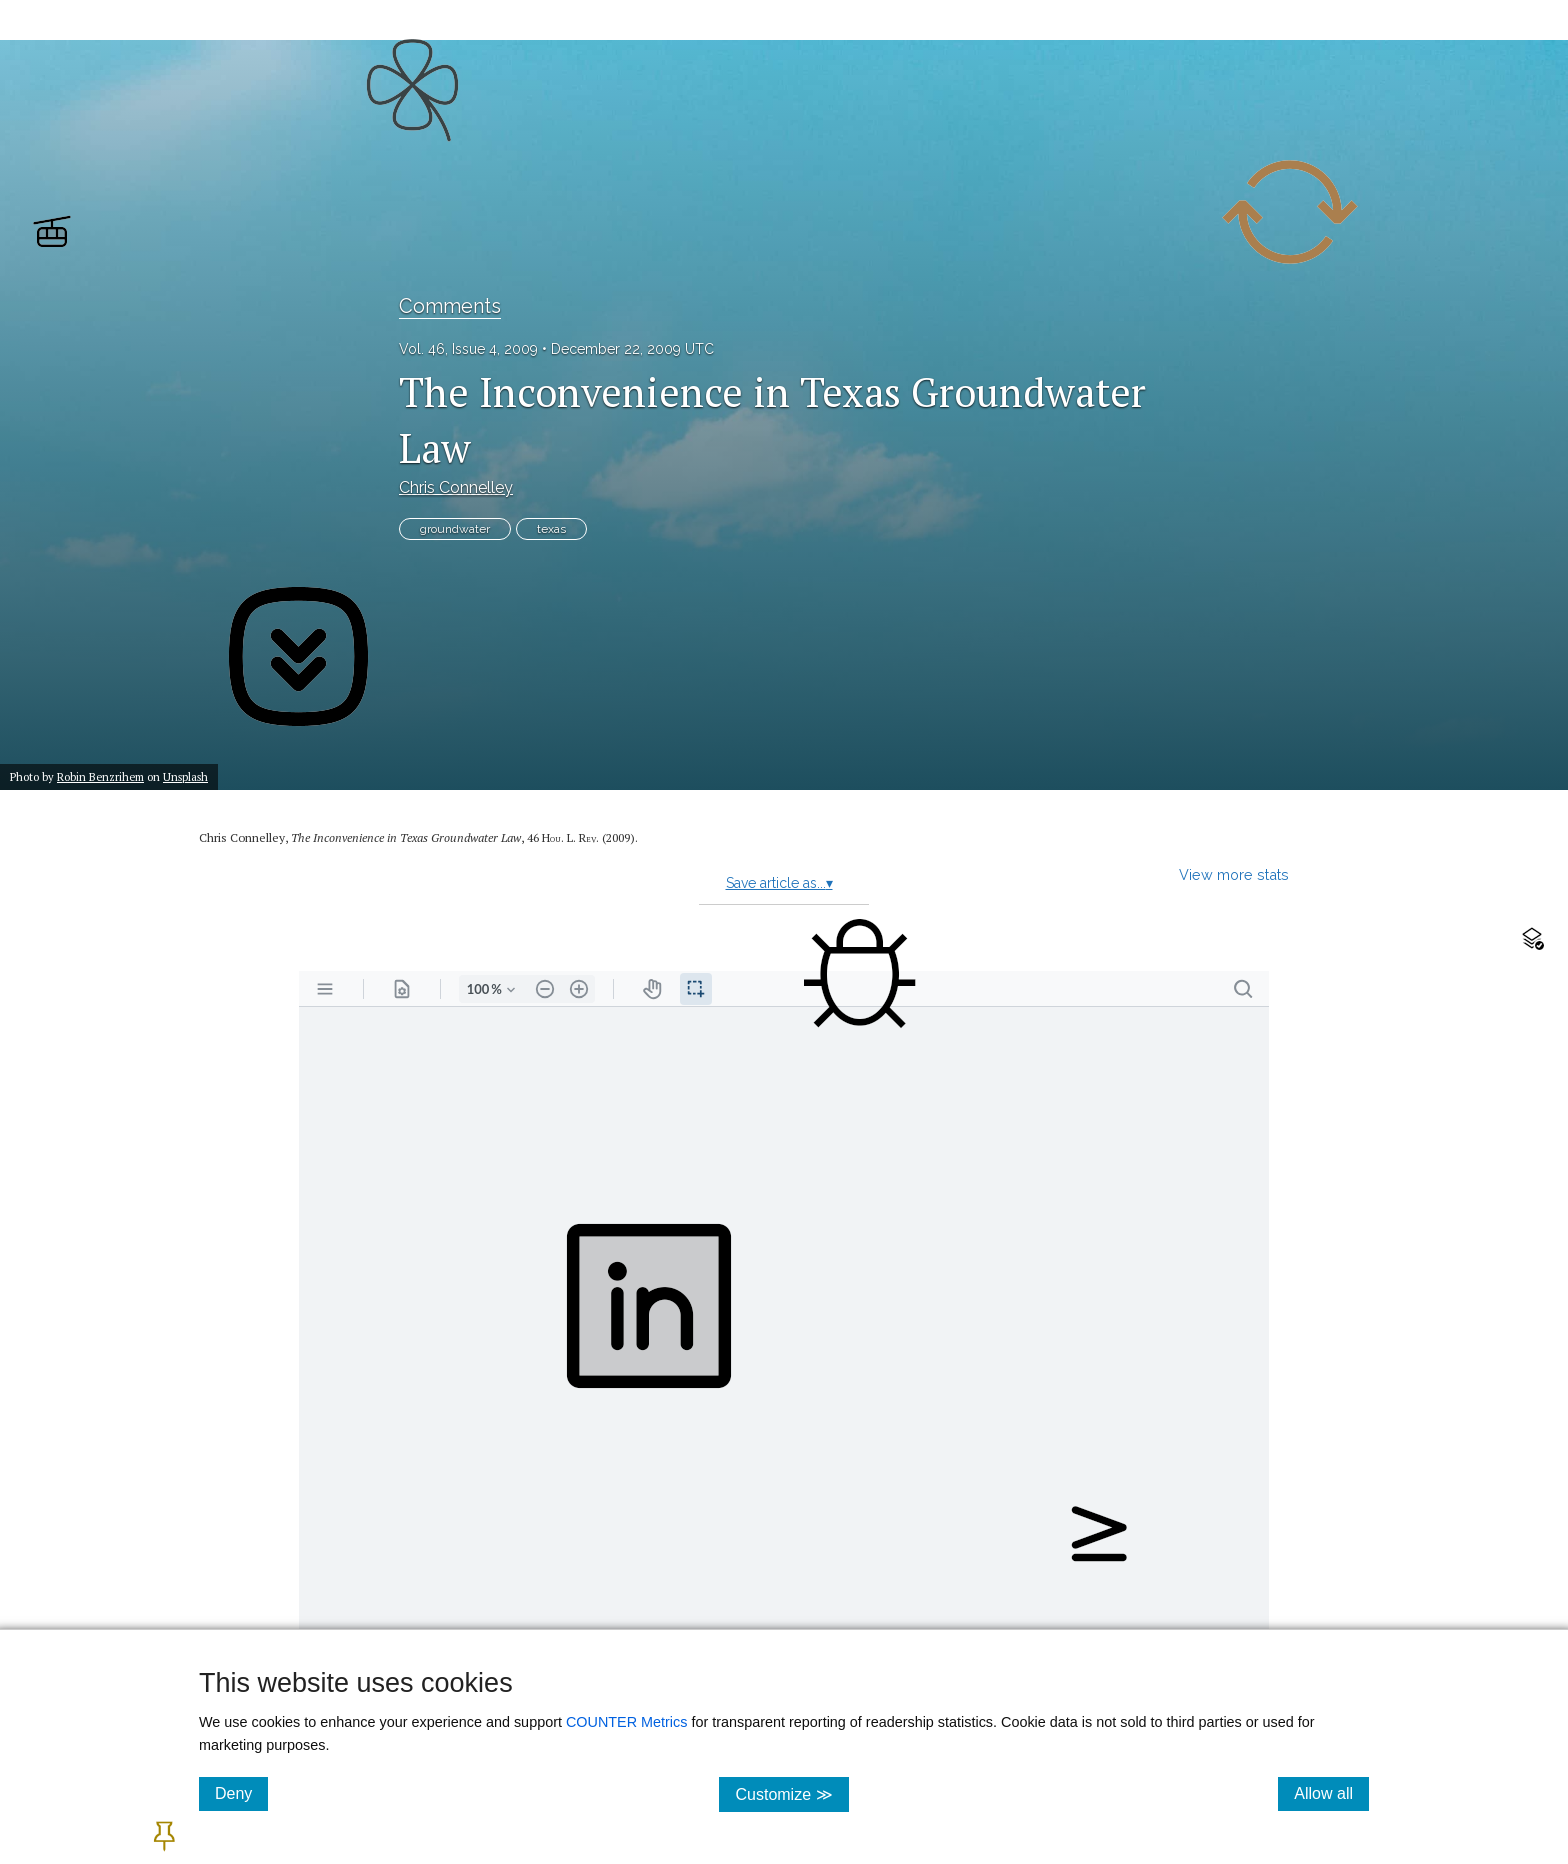 This screenshot has height=1864, width=1568. Describe the element at coordinates (412, 88) in the screenshot. I see `indicates luck or bonus reward feature` at that location.